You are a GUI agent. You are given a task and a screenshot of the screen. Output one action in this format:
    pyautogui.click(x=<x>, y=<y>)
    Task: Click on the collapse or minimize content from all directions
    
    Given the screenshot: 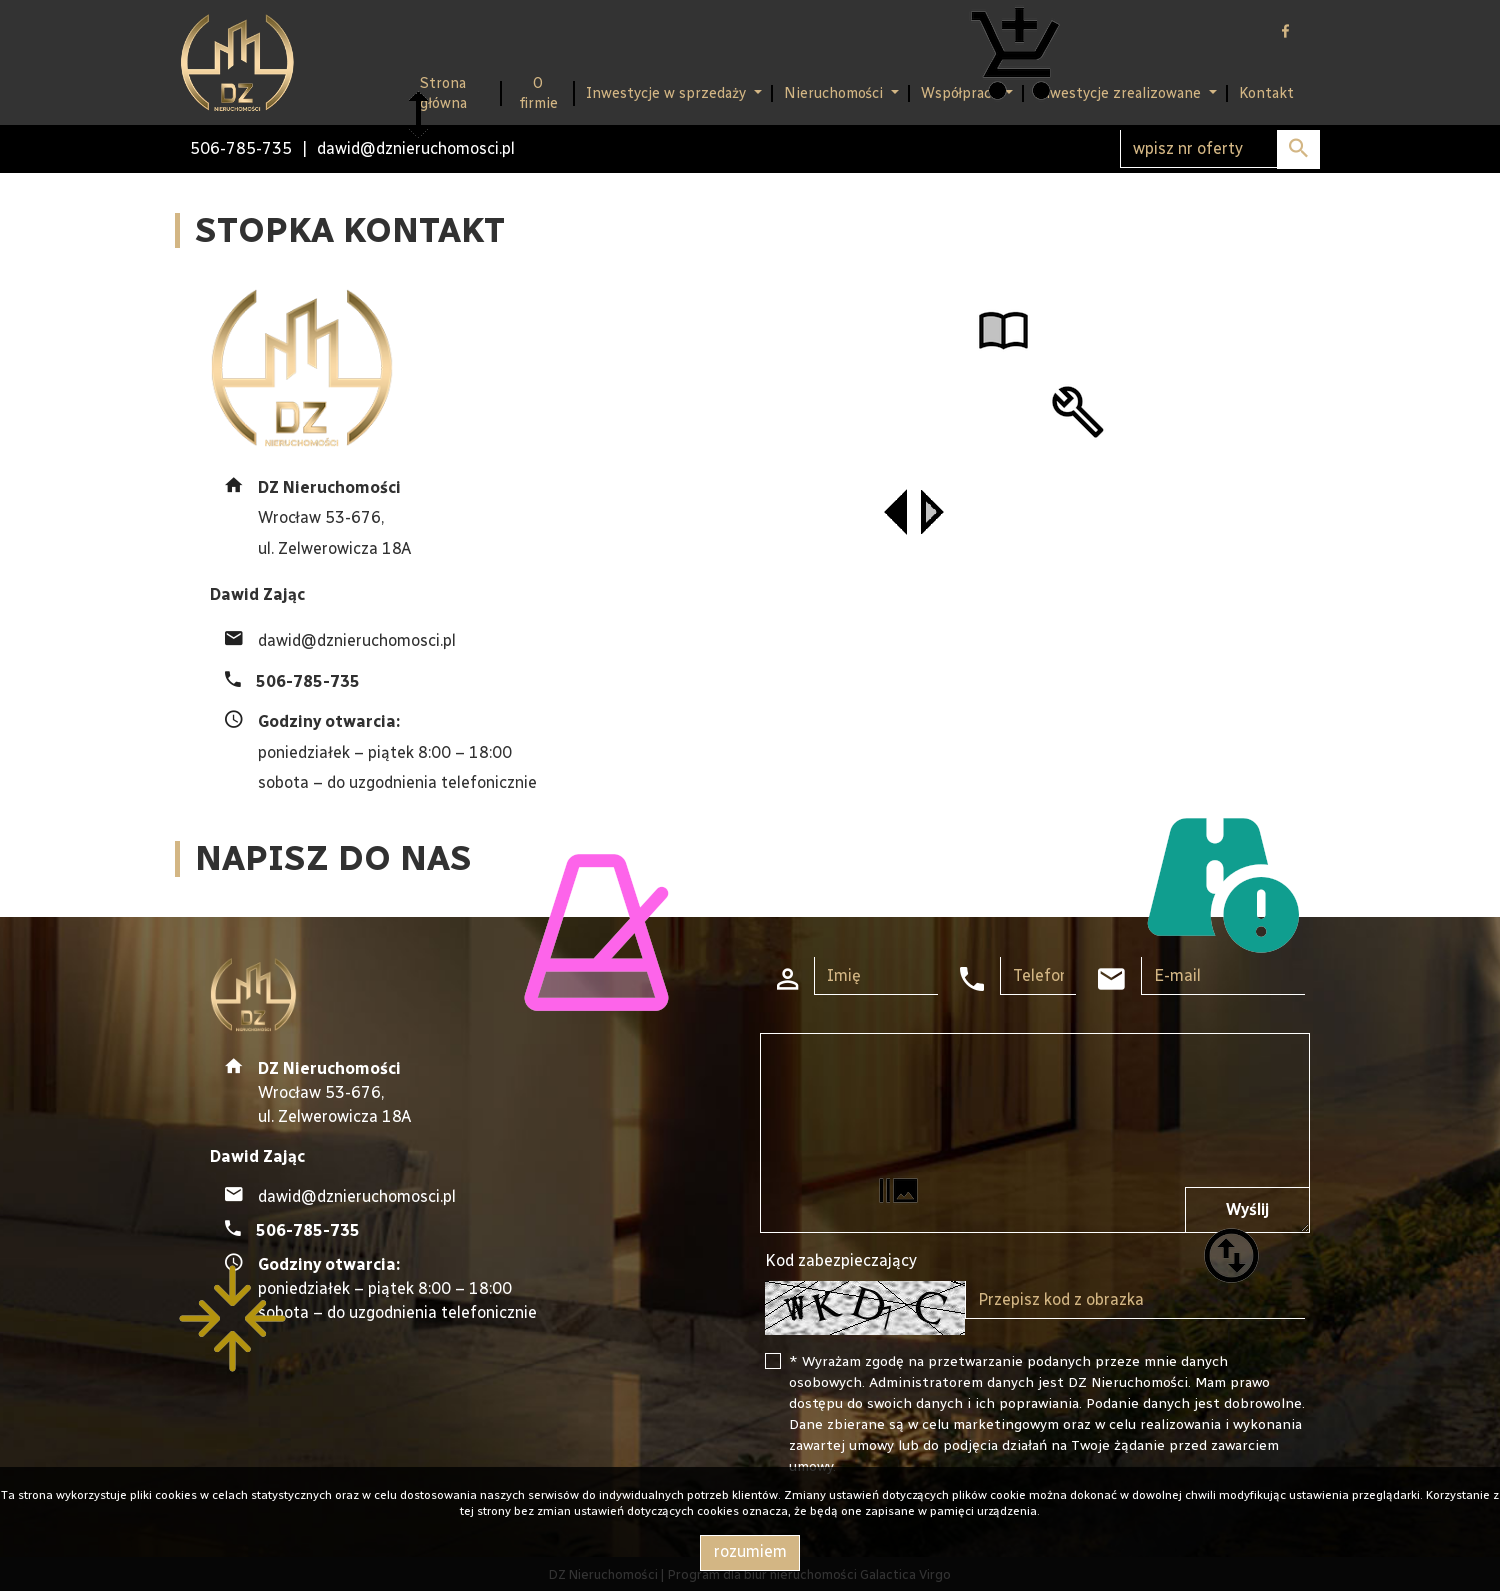 What is the action you would take?
    pyautogui.click(x=232, y=1318)
    